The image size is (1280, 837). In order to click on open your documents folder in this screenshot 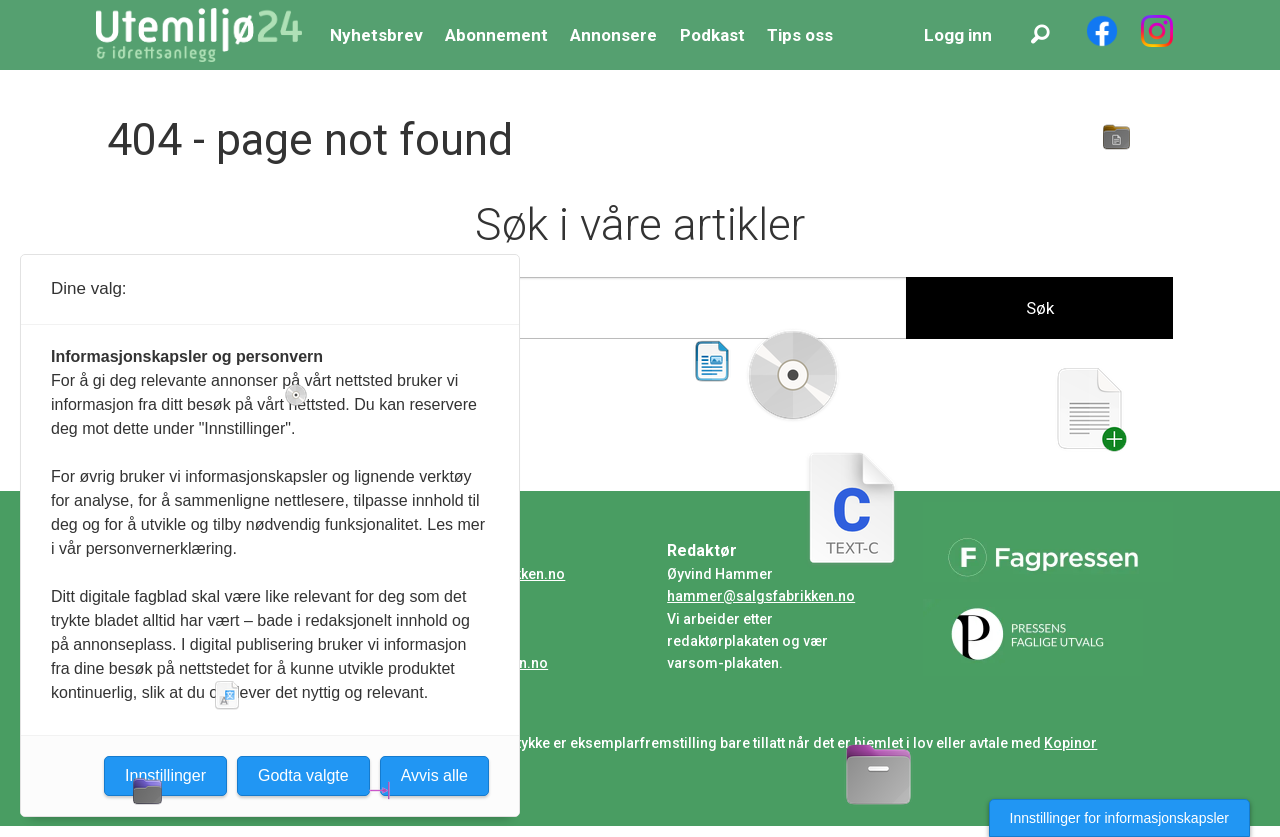, I will do `click(1116, 136)`.